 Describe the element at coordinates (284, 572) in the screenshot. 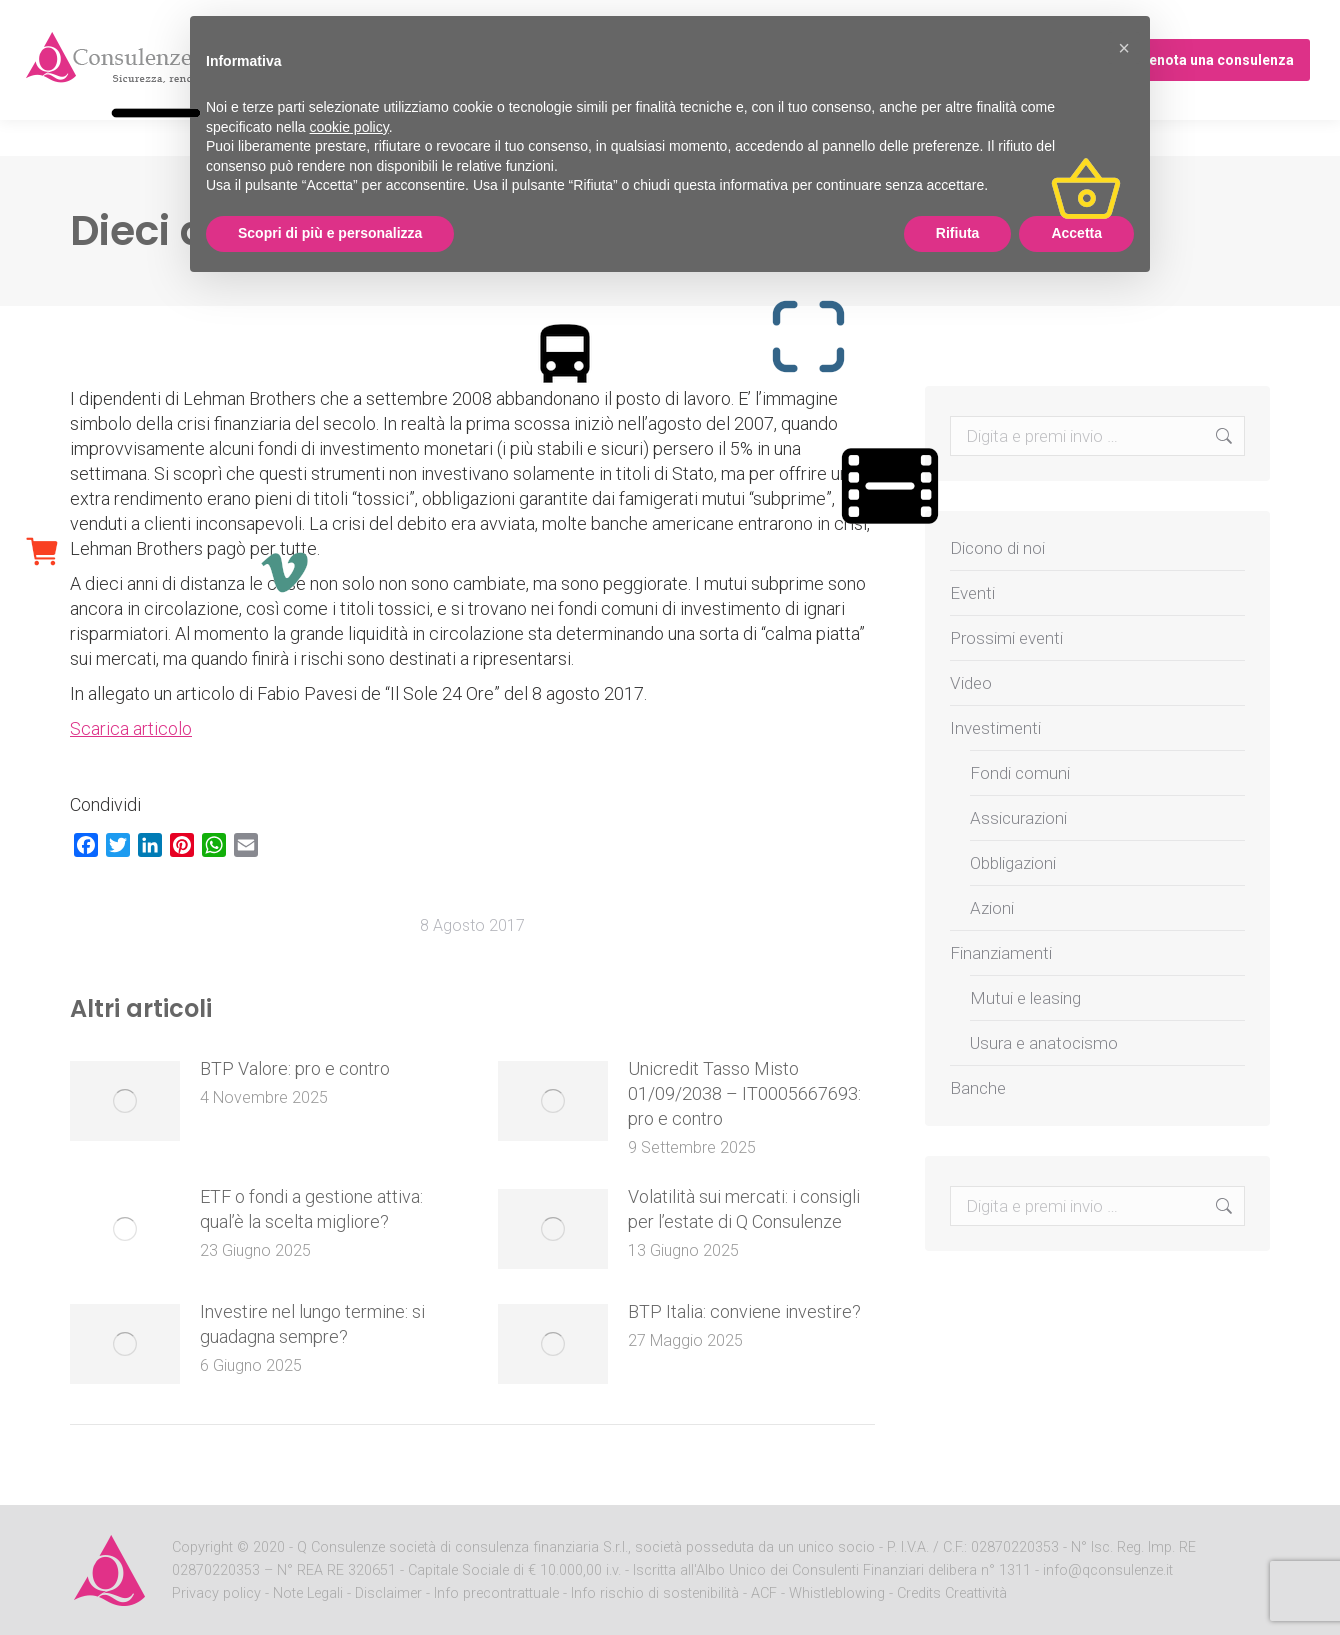

I see `open Vimeo app` at that location.